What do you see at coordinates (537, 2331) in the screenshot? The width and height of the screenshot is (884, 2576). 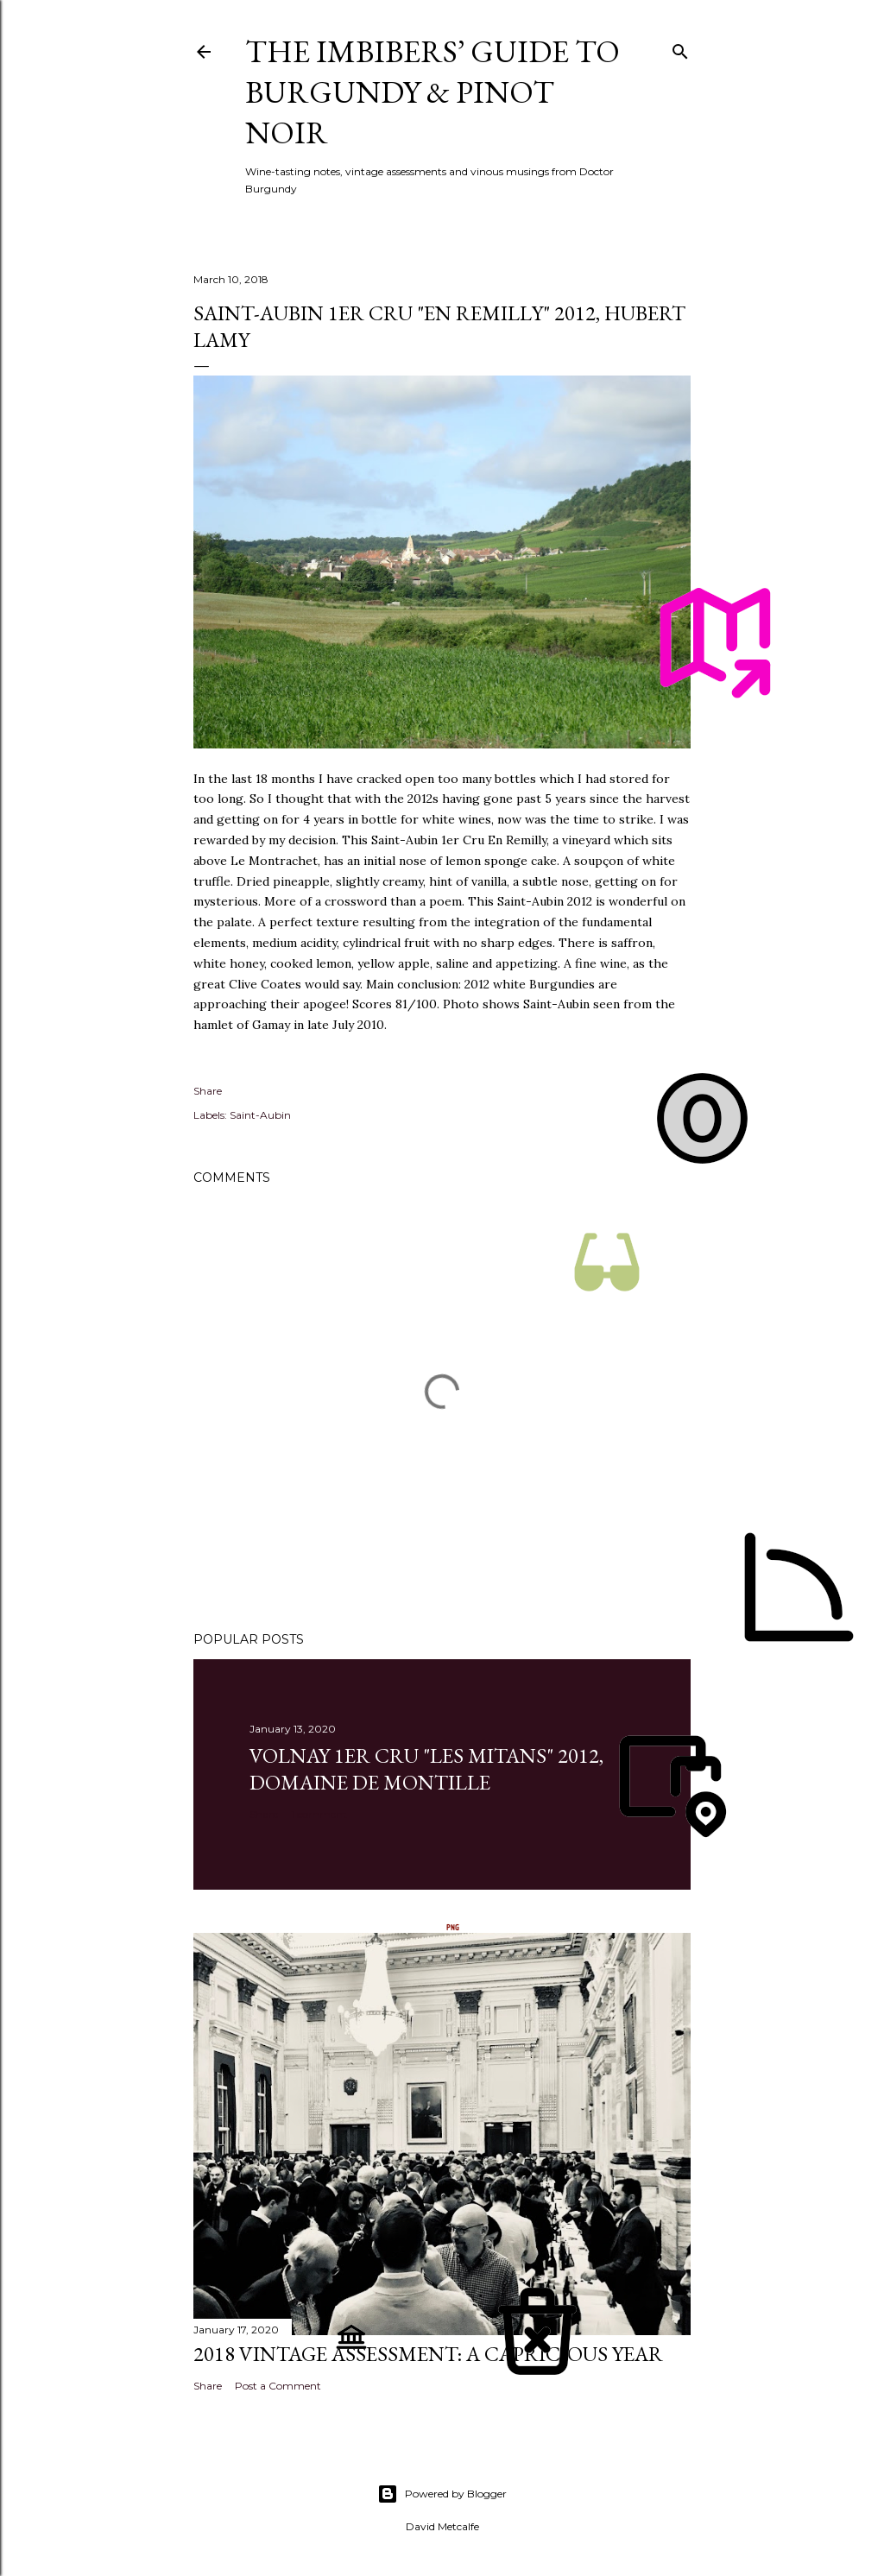 I see `permanently delete an item` at bounding box center [537, 2331].